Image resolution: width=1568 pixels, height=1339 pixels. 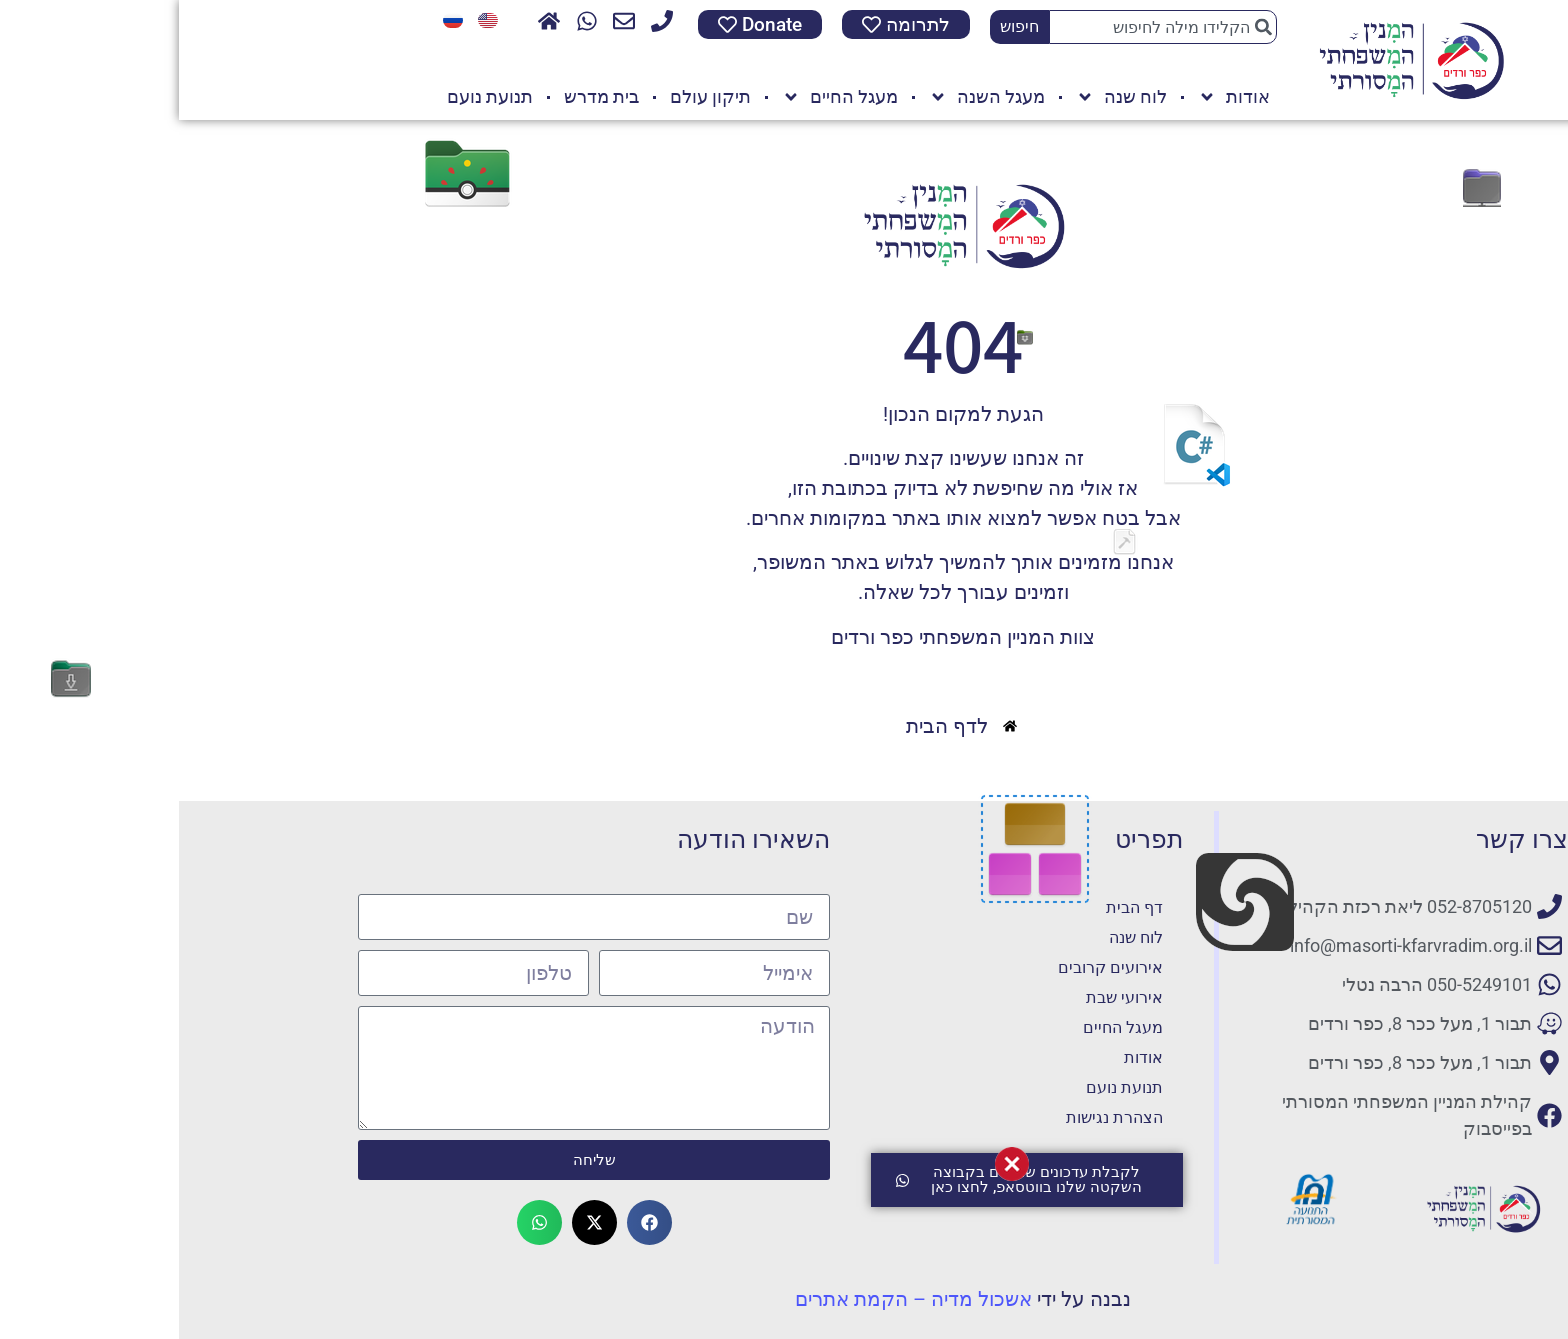 What do you see at coordinates (1025, 337) in the screenshot?
I see `open your Dropbox folder` at bounding box center [1025, 337].